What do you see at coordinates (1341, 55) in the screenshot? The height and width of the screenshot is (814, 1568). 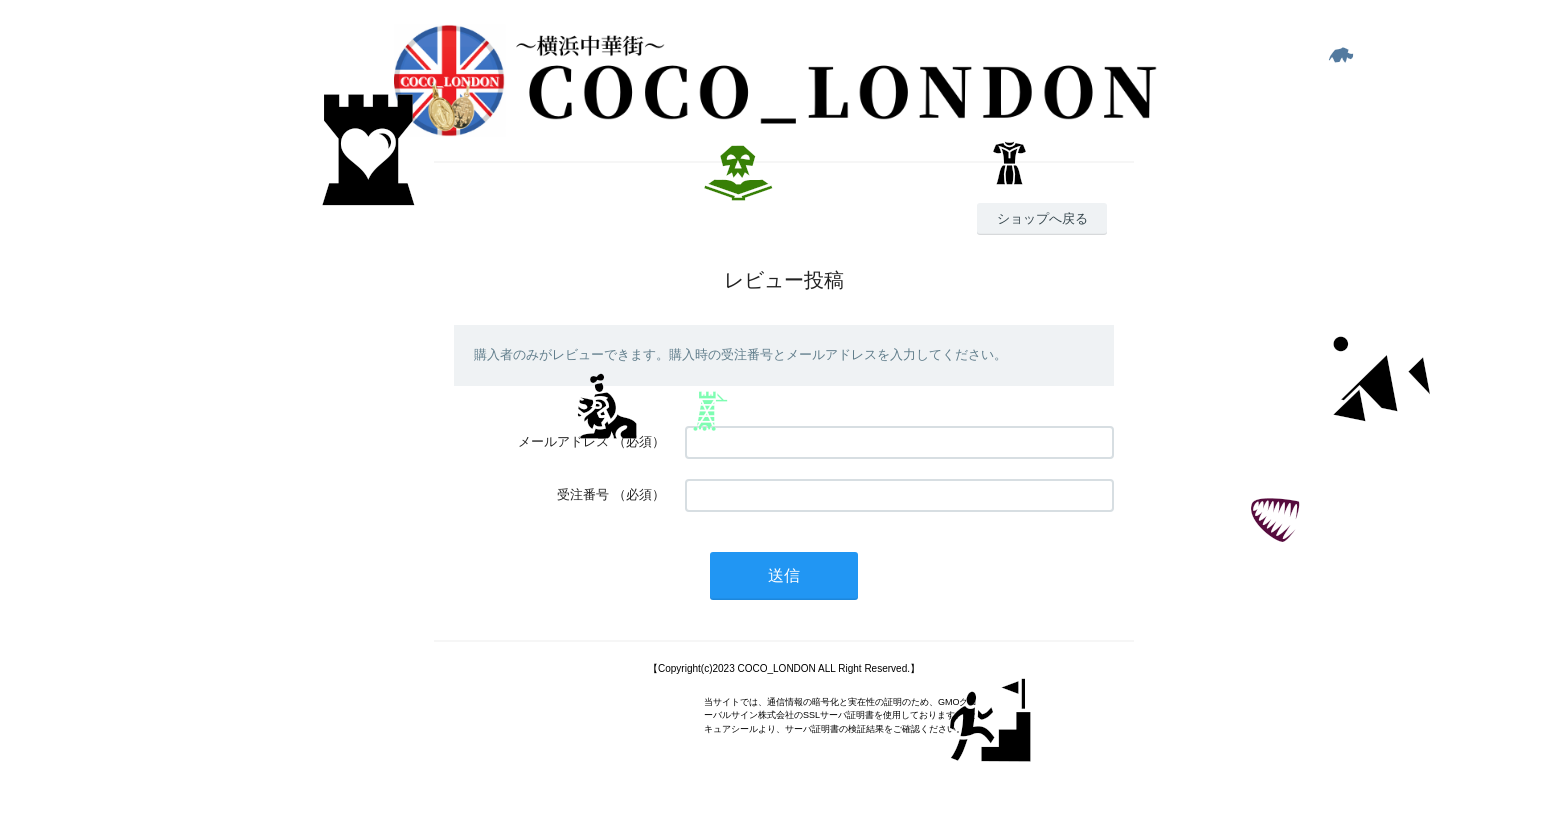 I see `select switzerland as country or region` at bounding box center [1341, 55].